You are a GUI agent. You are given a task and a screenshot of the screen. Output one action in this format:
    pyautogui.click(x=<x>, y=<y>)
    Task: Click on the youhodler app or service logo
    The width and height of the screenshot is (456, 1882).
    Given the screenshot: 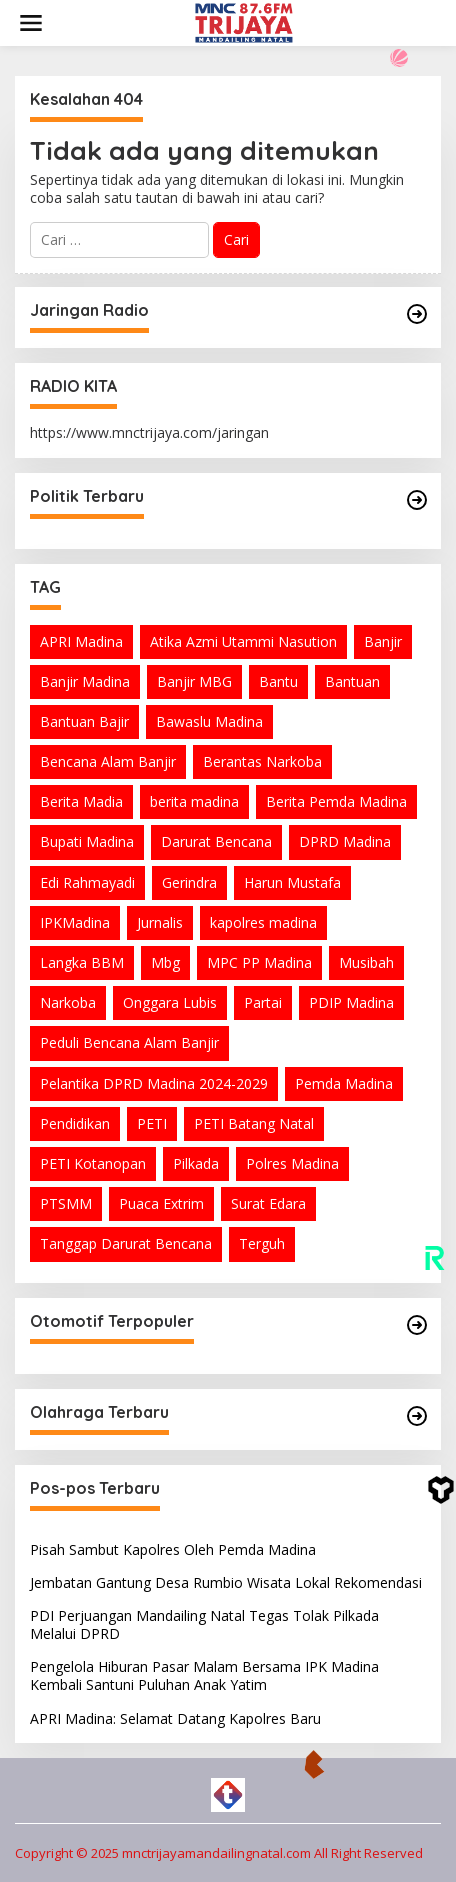 What is the action you would take?
    pyautogui.click(x=441, y=1490)
    